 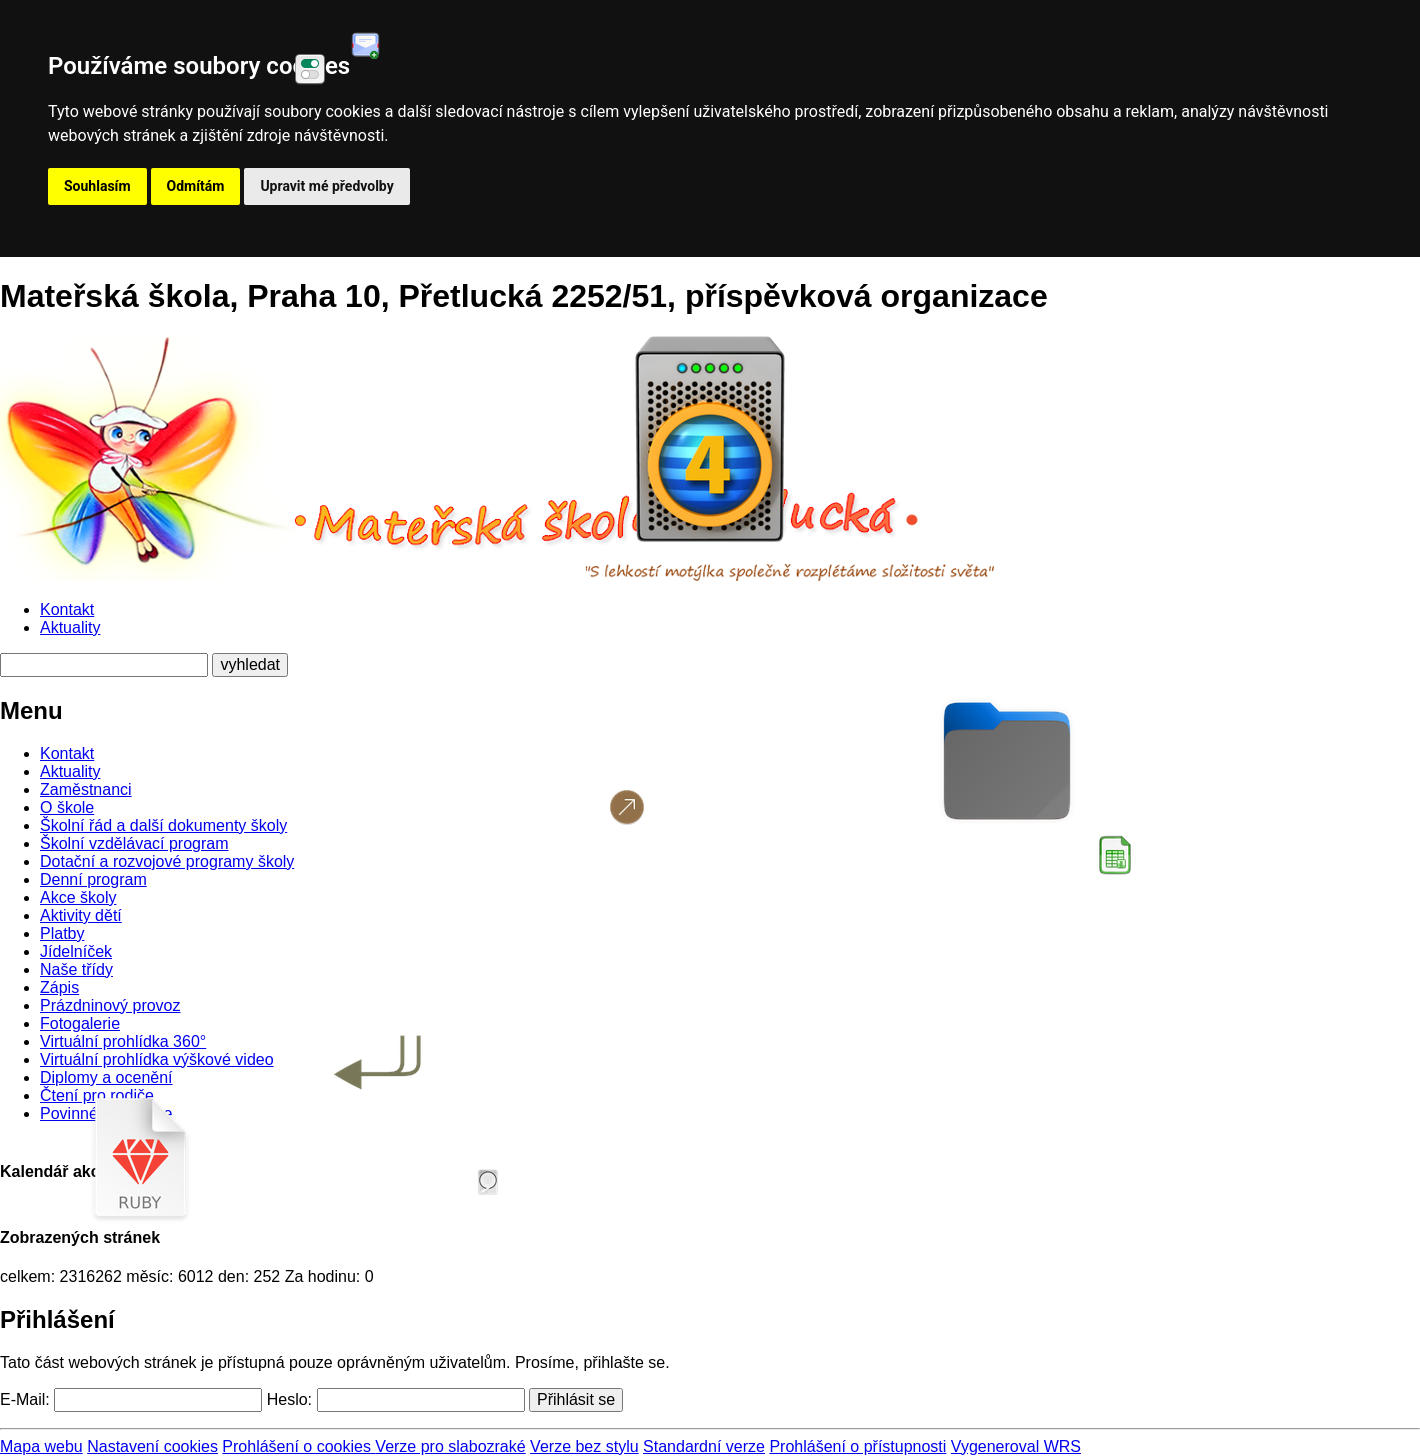 I want to click on open disk utility application, so click(x=488, y=1182).